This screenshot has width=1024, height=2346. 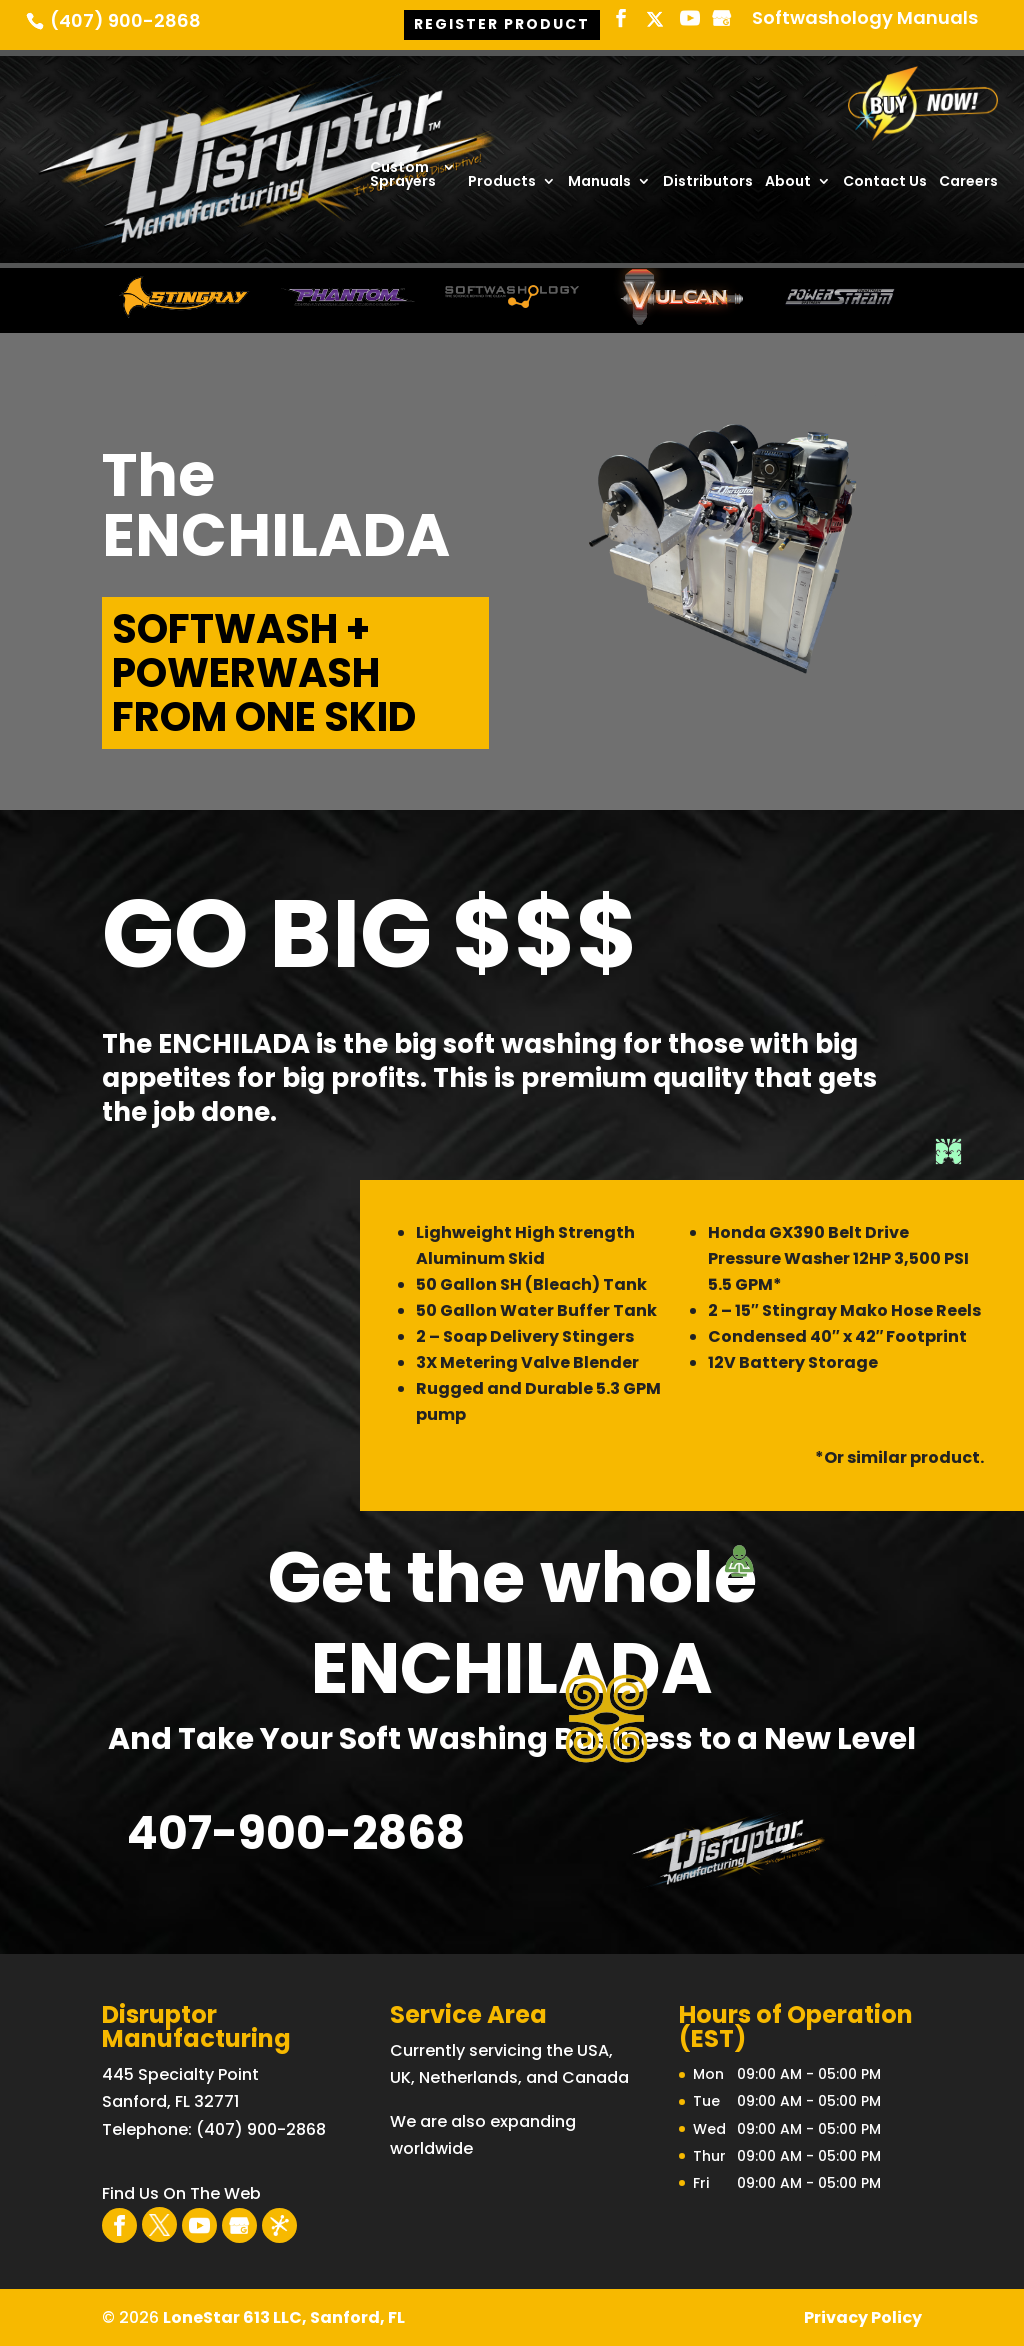 What do you see at coordinates (606, 1718) in the screenshot?
I see `dwennimmen adinkra symbol representing humility and strength` at bounding box center [606, 1718].